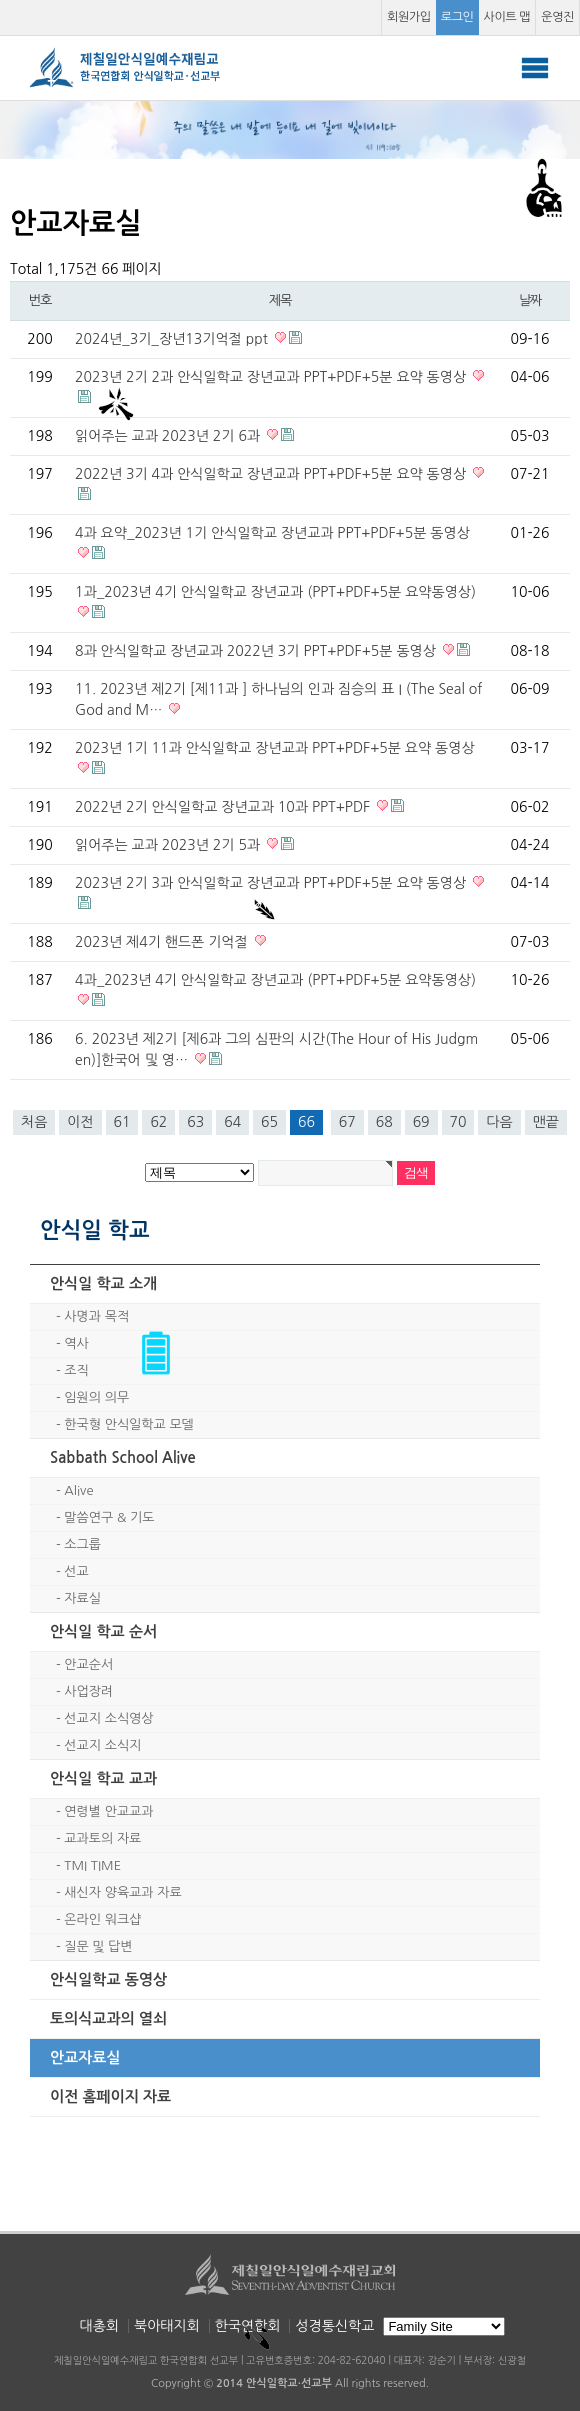  I want to click on access dark or horror-themed game settings, so click(542, 187).